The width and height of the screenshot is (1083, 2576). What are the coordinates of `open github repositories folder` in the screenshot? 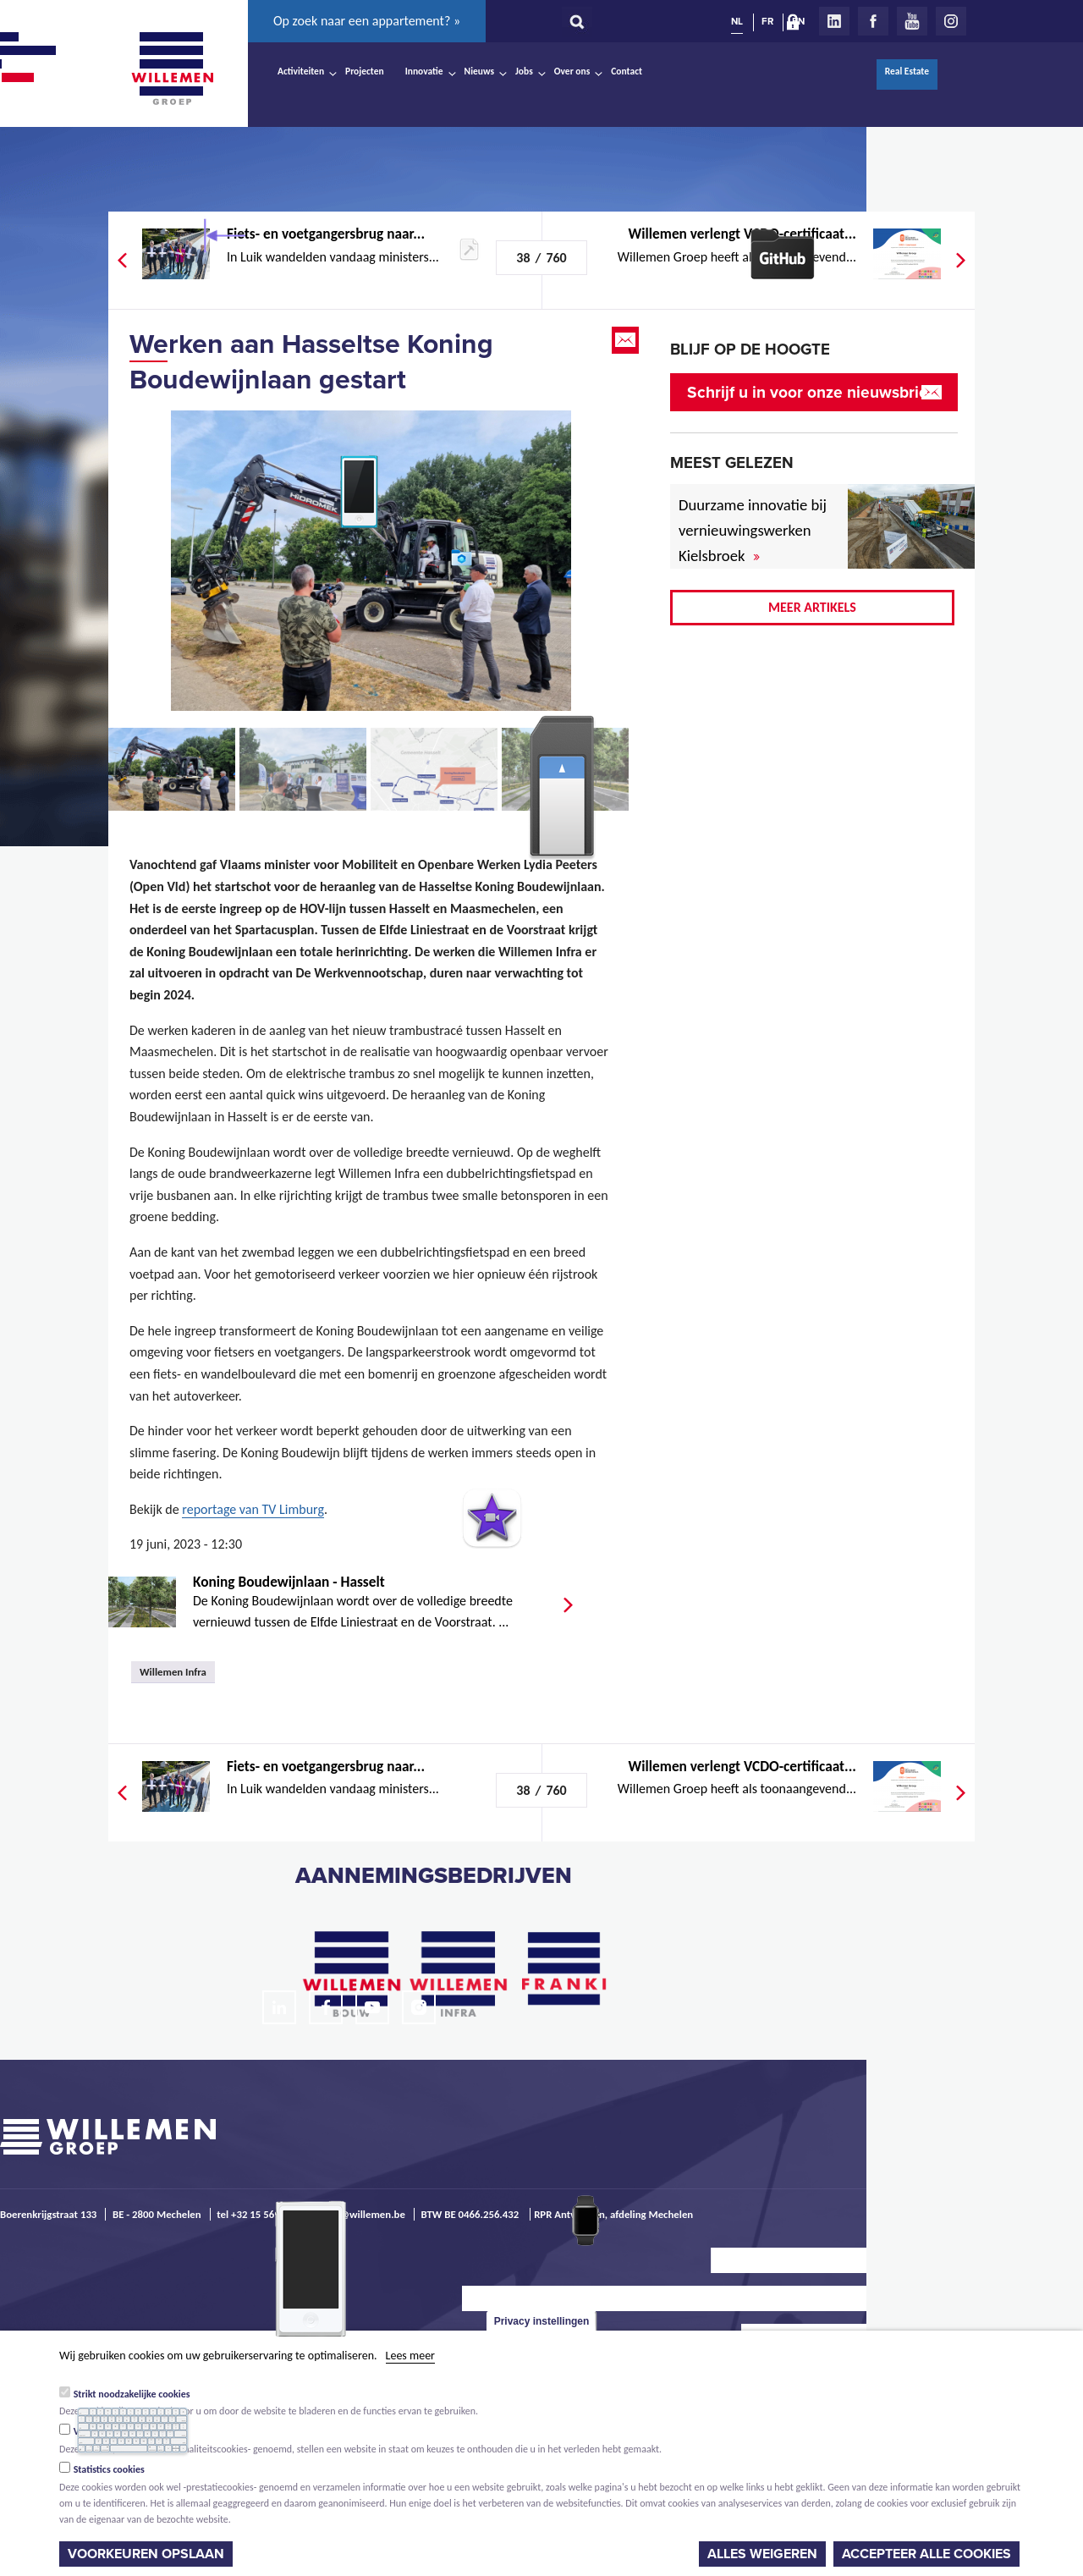 It's located at (782, 256).